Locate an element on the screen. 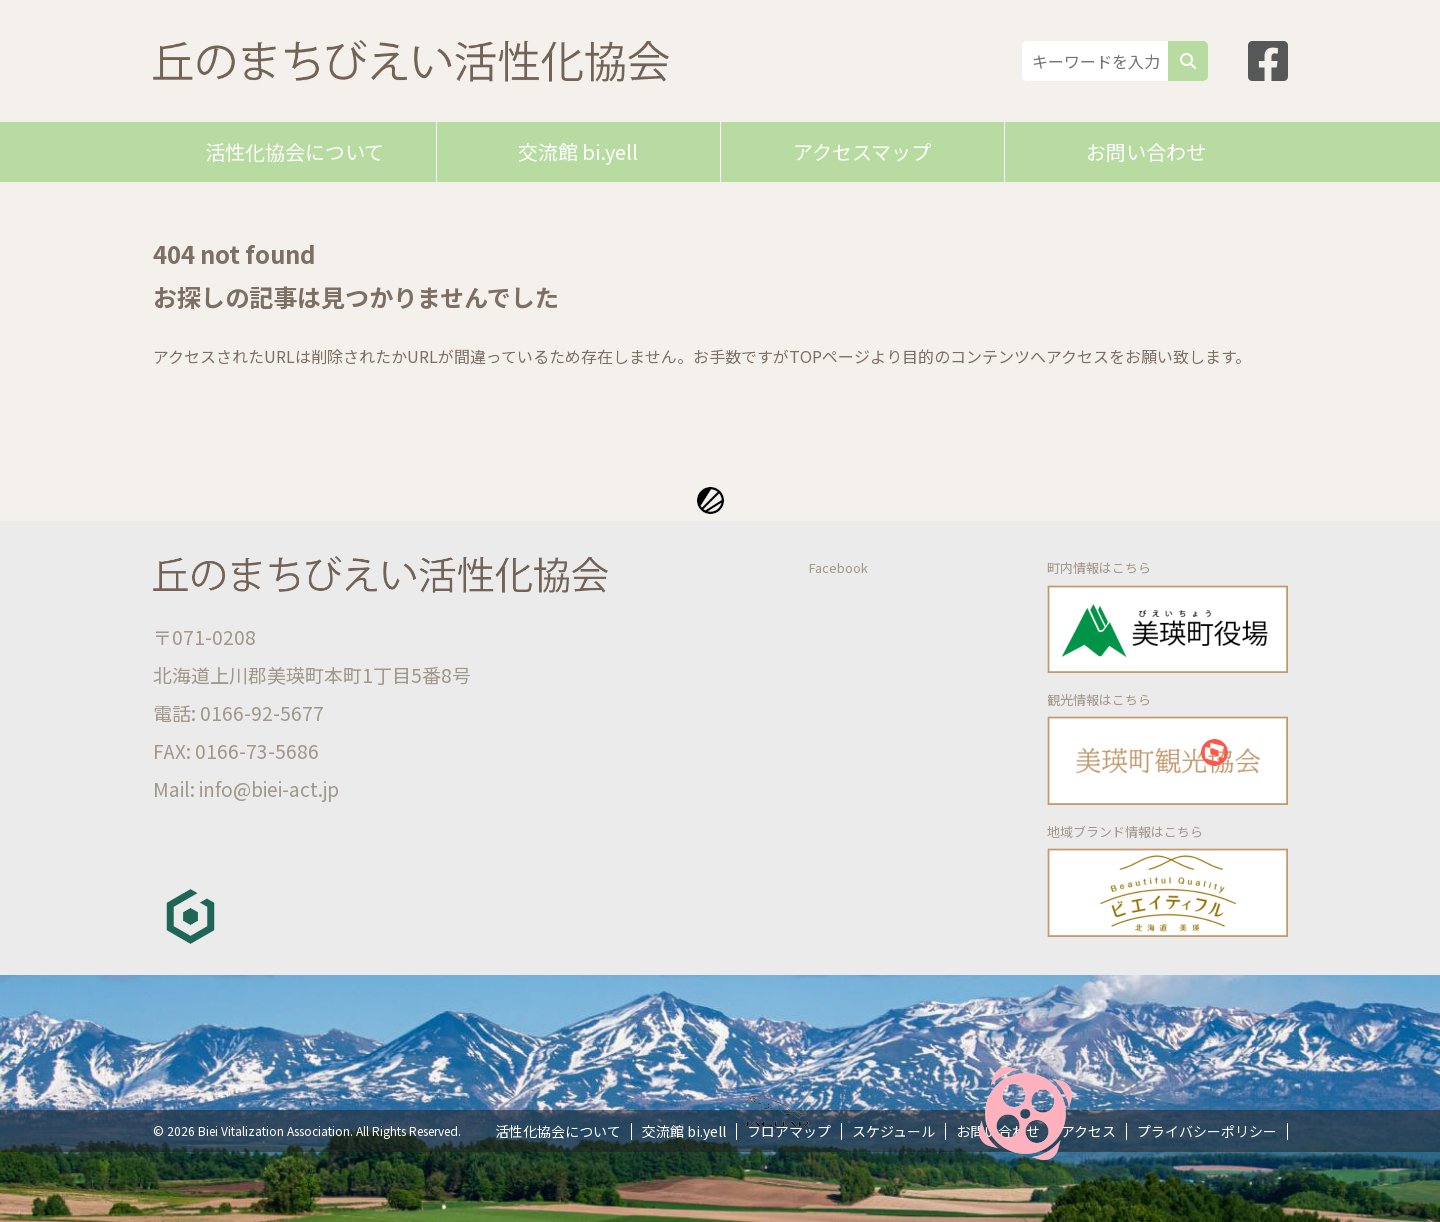 The width and height of the screenshot is (1440, 1222). jaguar brand logo is located at coordinates (774, 1111).